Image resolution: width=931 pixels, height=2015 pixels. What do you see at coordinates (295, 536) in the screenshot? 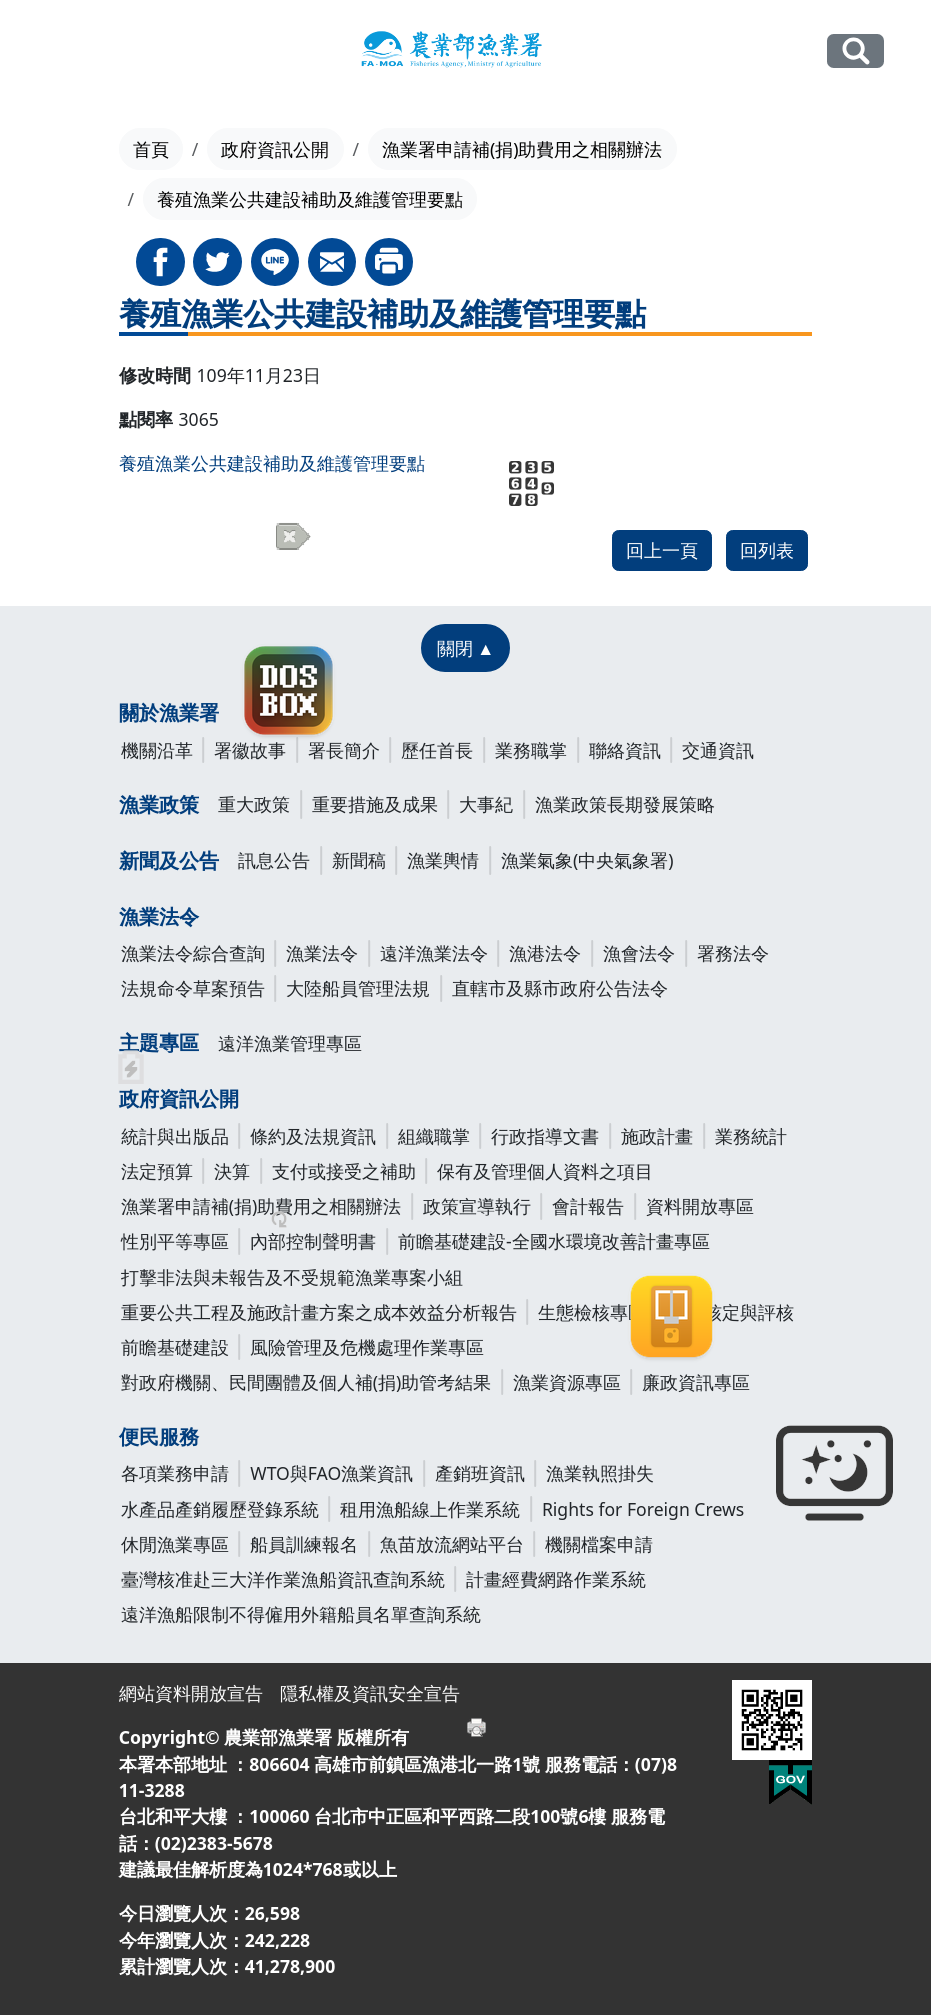
I see `clear text or input field` at bounding box center [295, 536].